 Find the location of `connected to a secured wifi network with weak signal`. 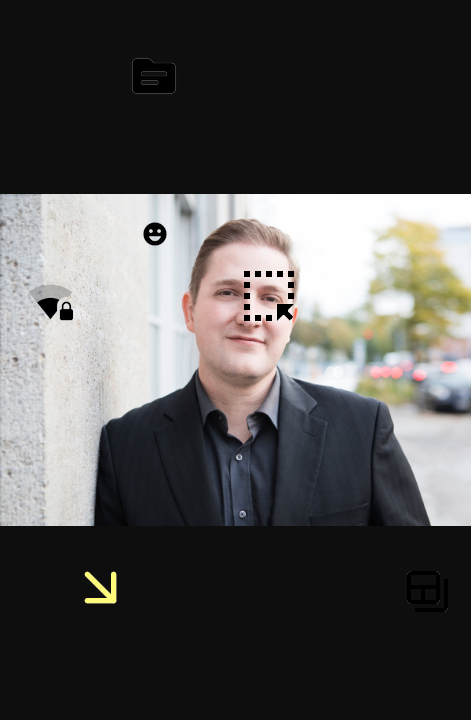

connected to a secured wifi network with weak signal is located at coordinates (50, 301).